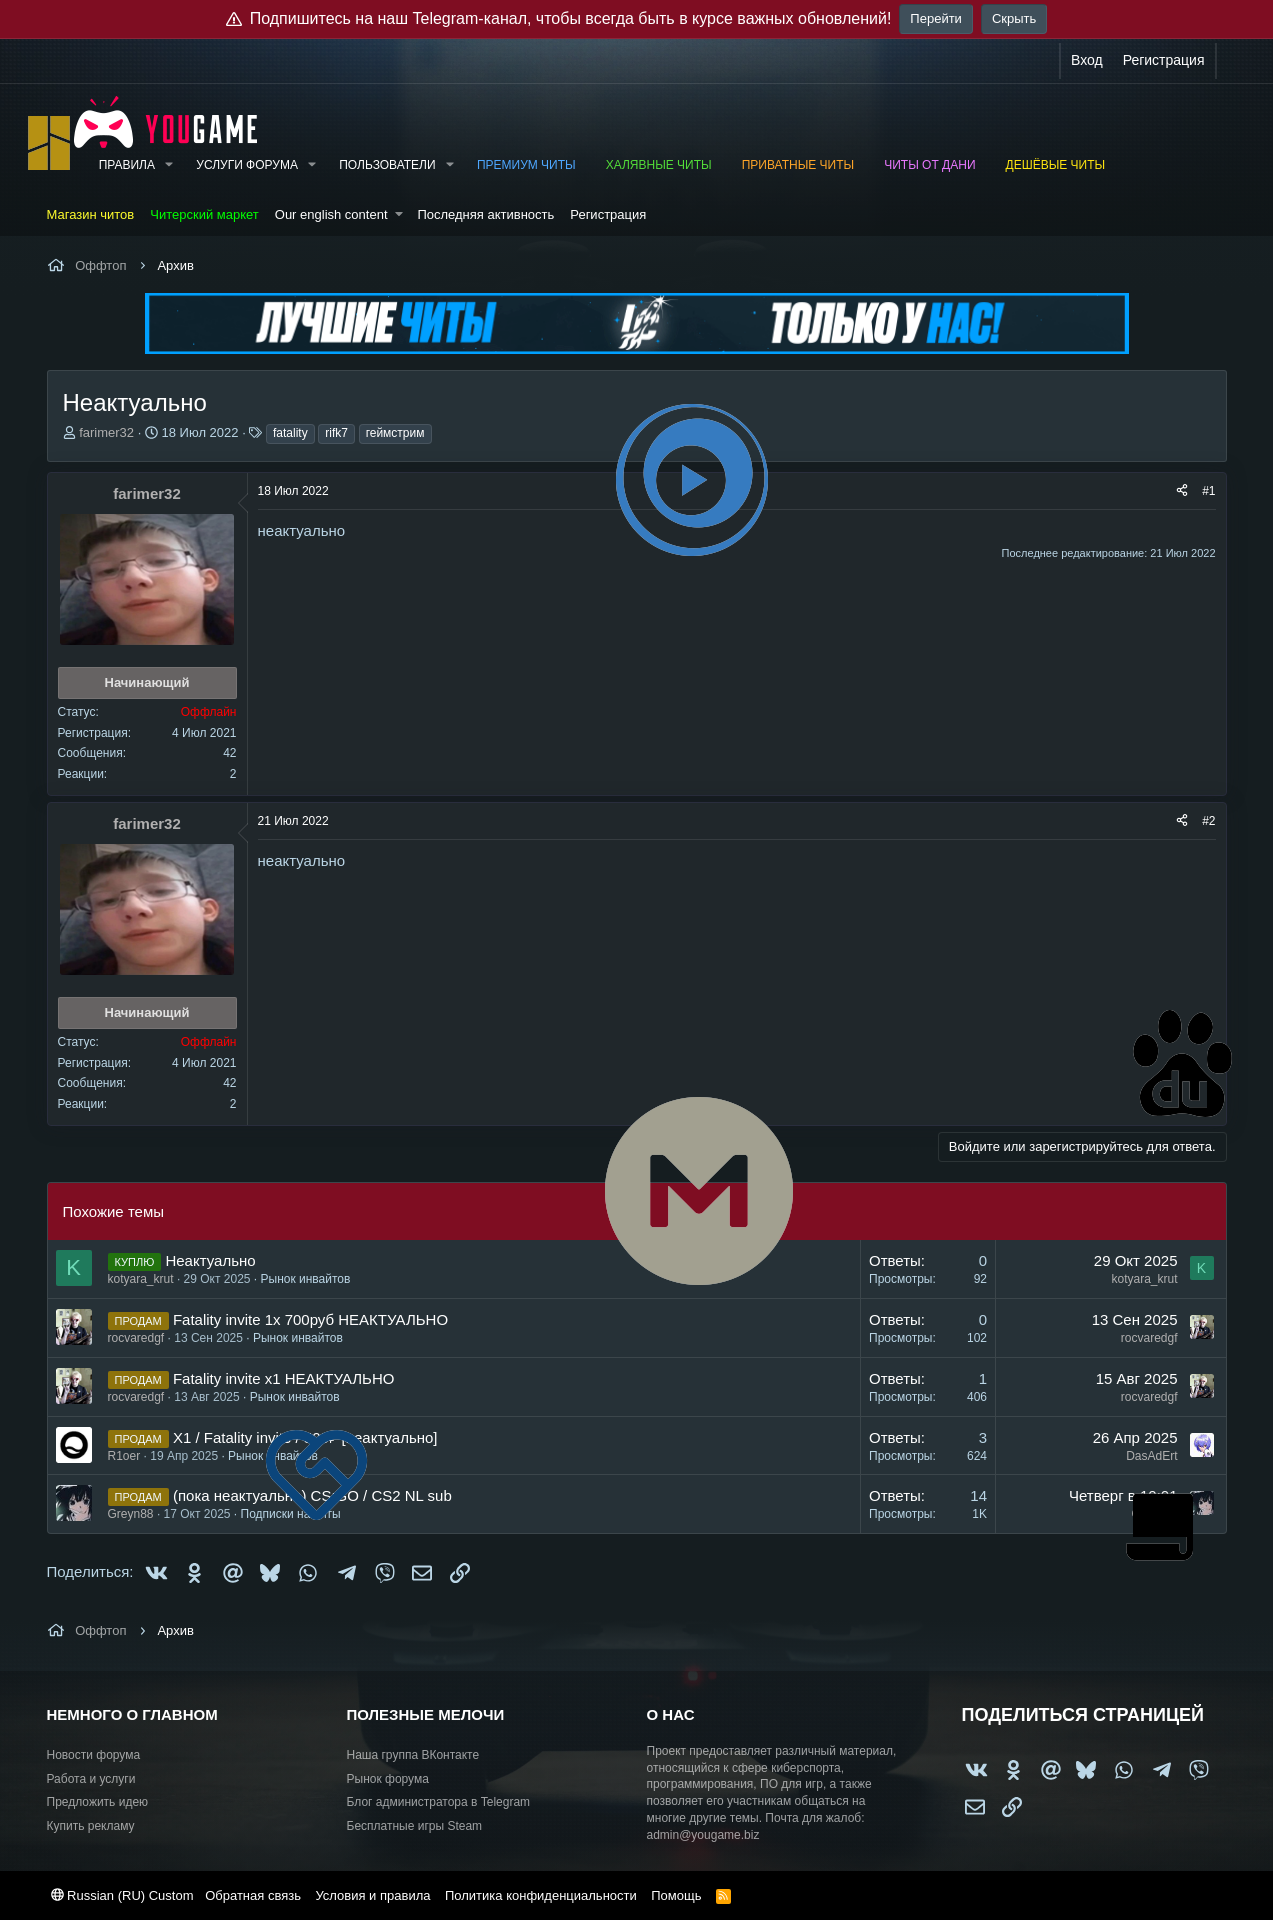  What do you see at coordinates (692, 480) in the screenshot?
I see `open mpv media player` at bounding box center [692, 480].